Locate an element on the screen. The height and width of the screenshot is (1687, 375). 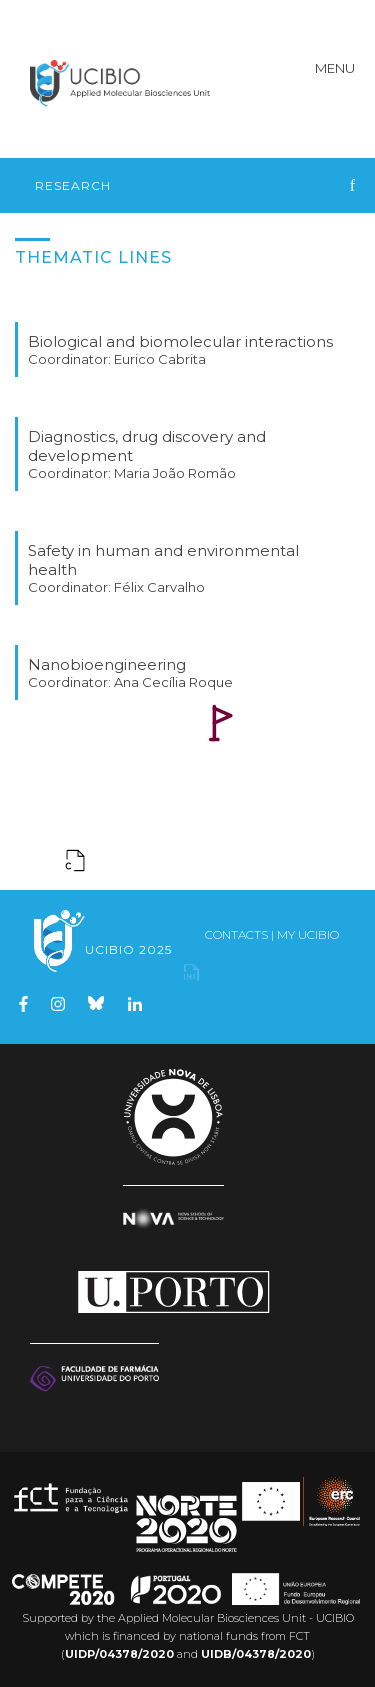
view or open an INI configuration file is located at coordinates (191, 972).